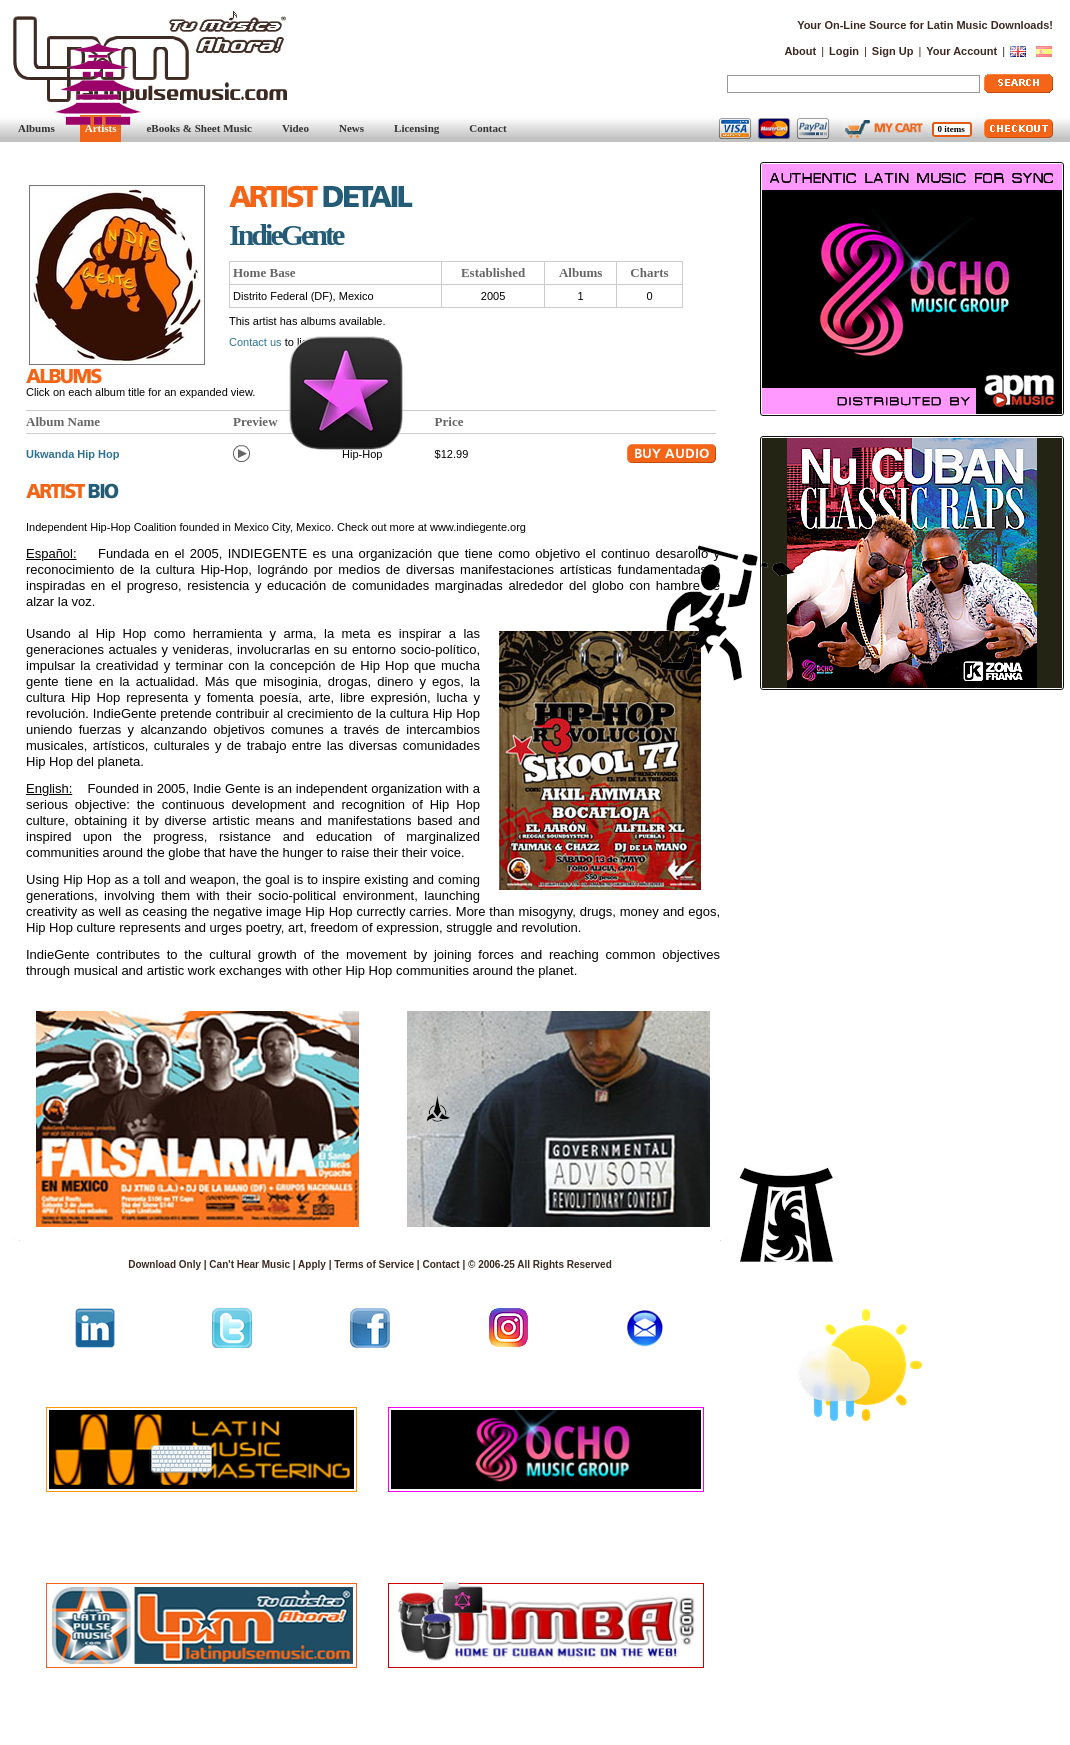  What do you see at coordinates (438, 1108) in the screenshot?
I see `klingon empire emblem from star trek` at bounding box center [438, 1108].